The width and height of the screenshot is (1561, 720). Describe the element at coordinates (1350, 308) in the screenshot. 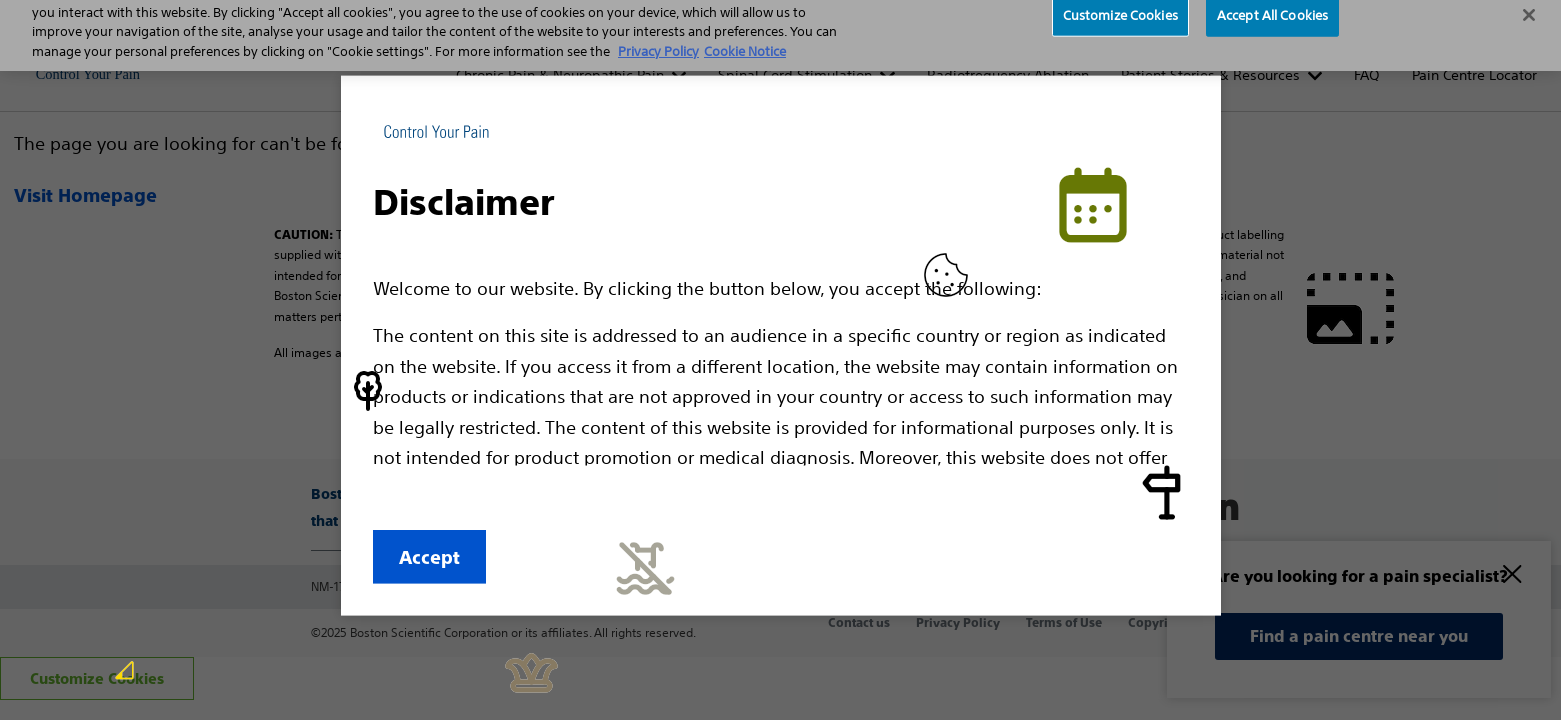

I see `resize image to large format` at that location.